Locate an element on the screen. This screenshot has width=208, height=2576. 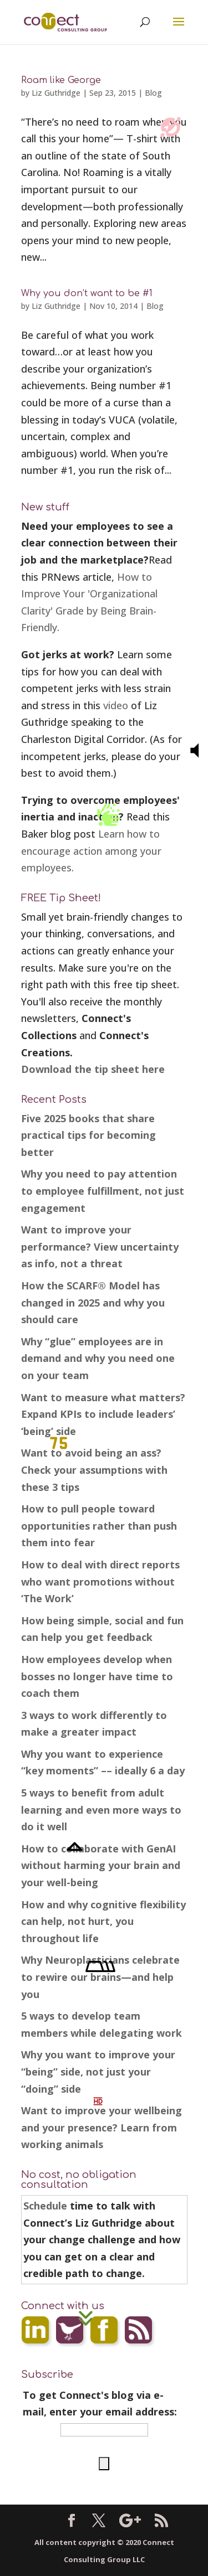
indicates high-definition video quality is located at coordinates (98, 2101).